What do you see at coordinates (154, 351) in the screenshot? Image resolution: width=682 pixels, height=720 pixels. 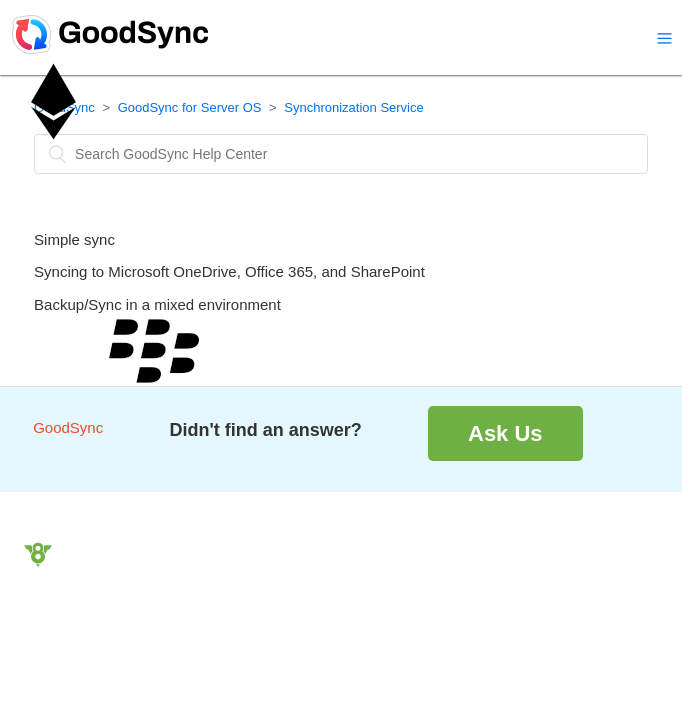 I see `blackberry brand or company logo` at bounding box center [154, 351].